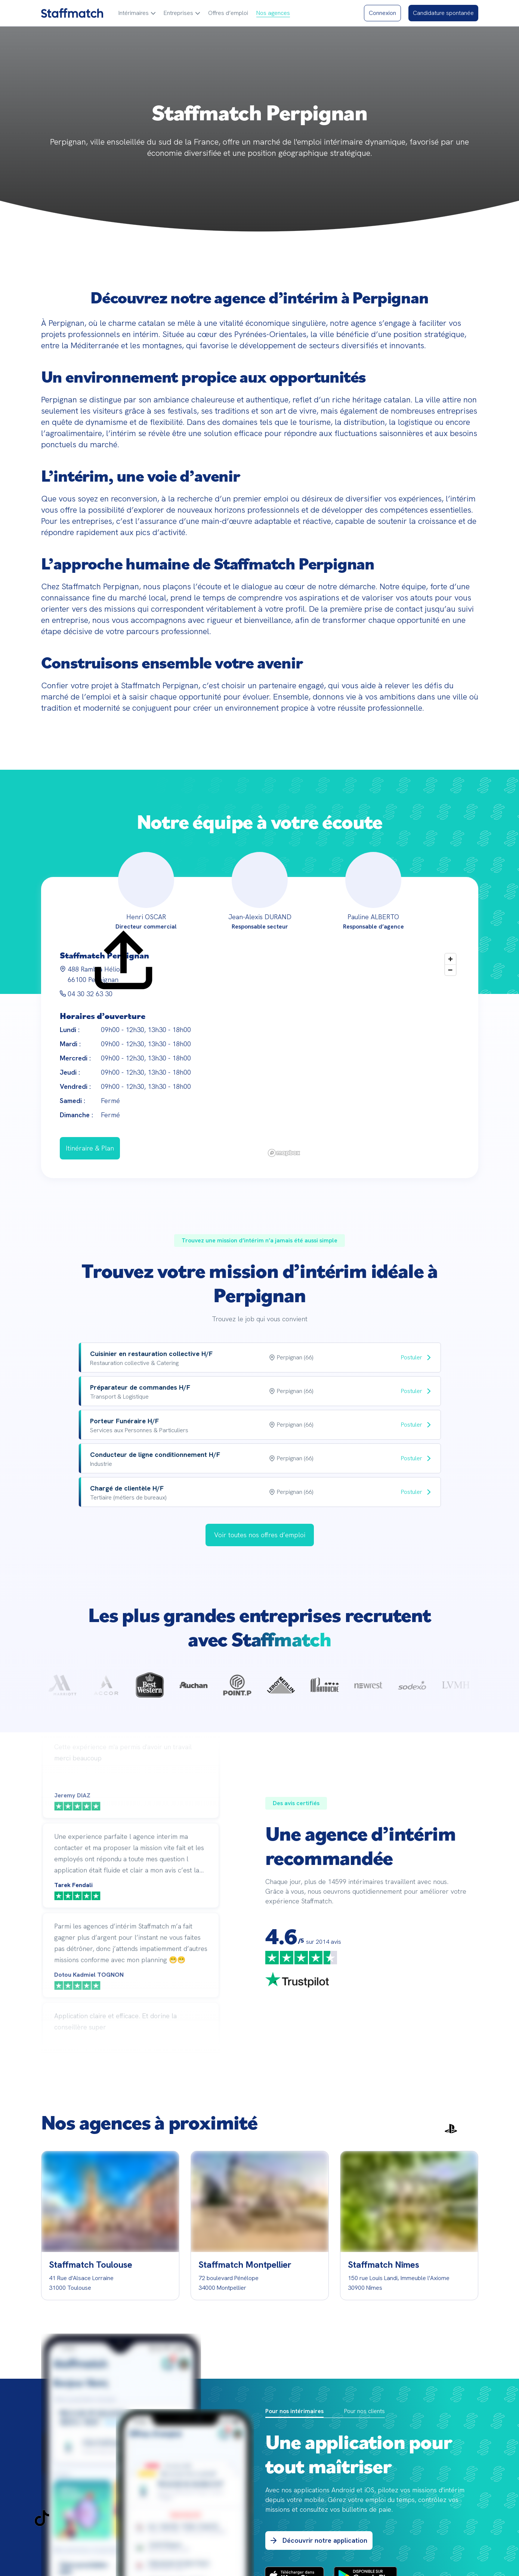 The width and height of the screenshot is (519, 2576). Describe the element at coordinates (42, 2518) in the screenshot. I see `open the TikTok app` at that location.